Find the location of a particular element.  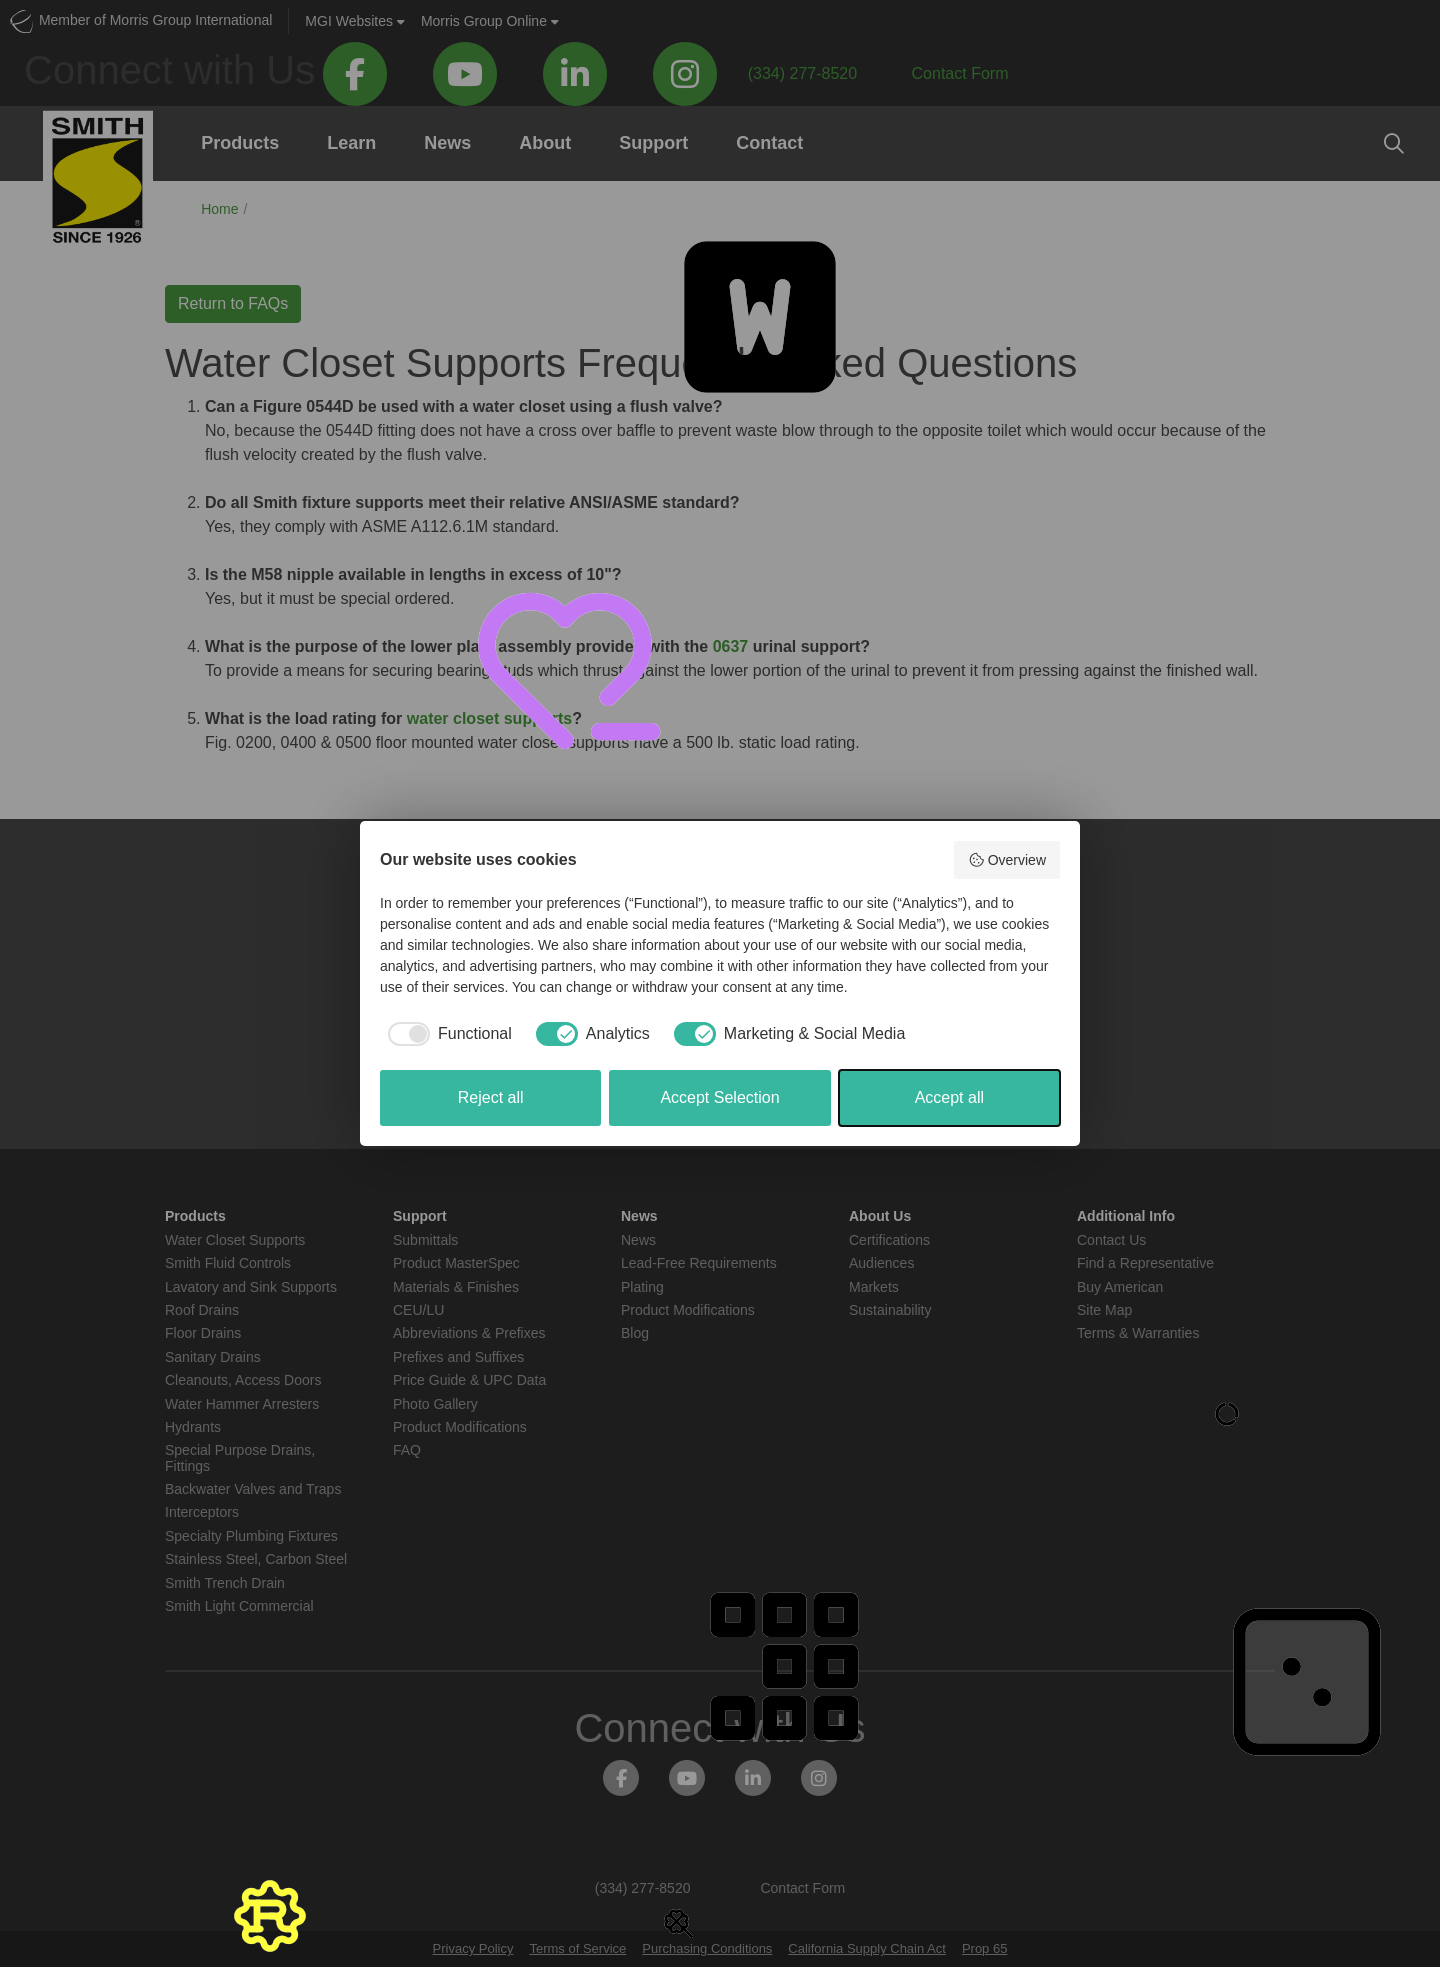

view data usage statistics is located at coordinates (1227, 1414).